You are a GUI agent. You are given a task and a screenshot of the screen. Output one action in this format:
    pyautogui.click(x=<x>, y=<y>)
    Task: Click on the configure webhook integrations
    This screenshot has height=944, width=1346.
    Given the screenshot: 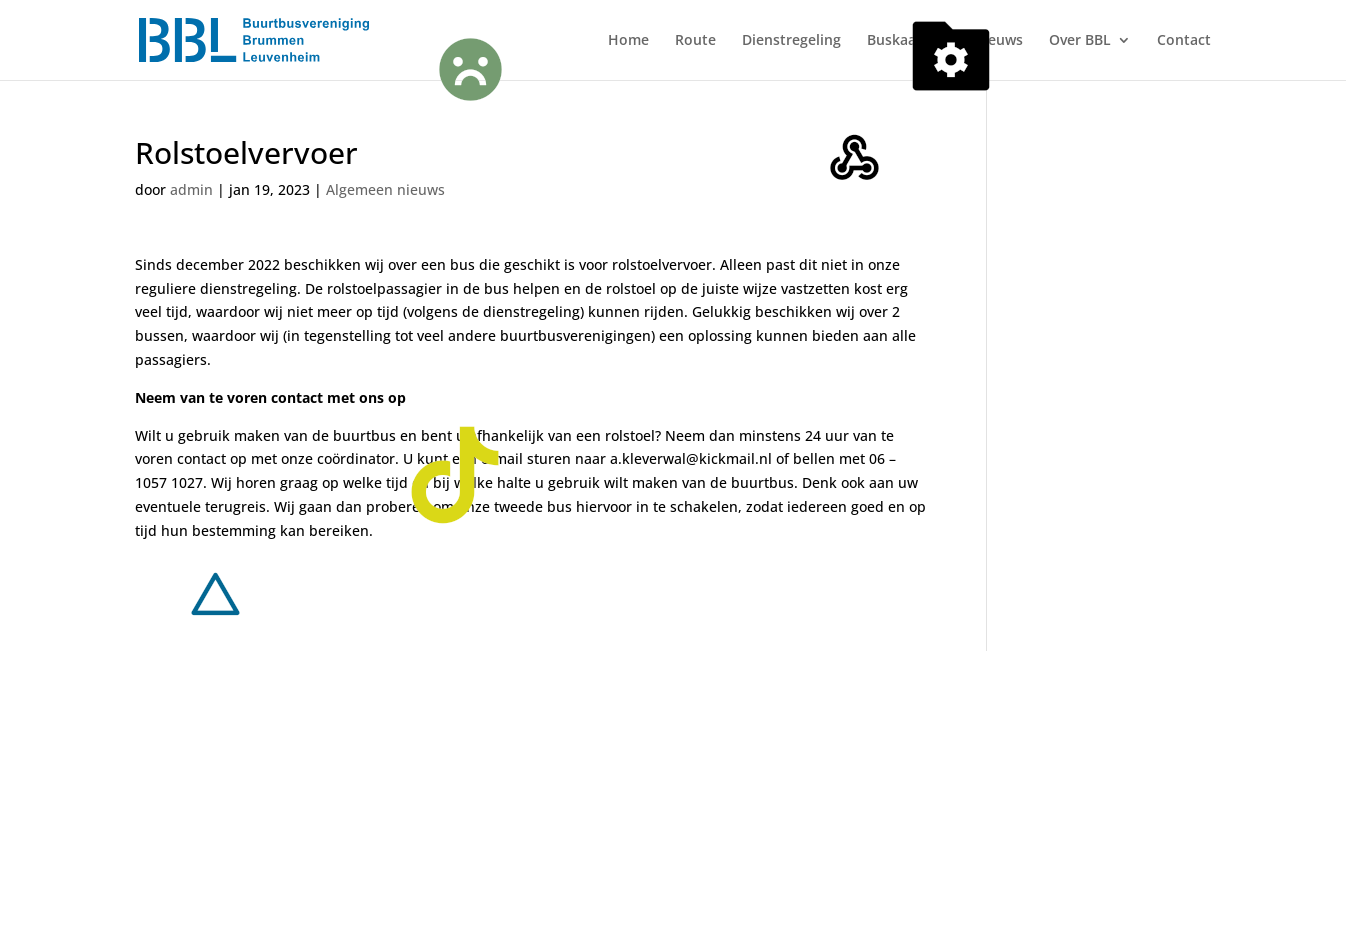 What is the action you would take?
    pyautogui.click(x=854, y=158)
    